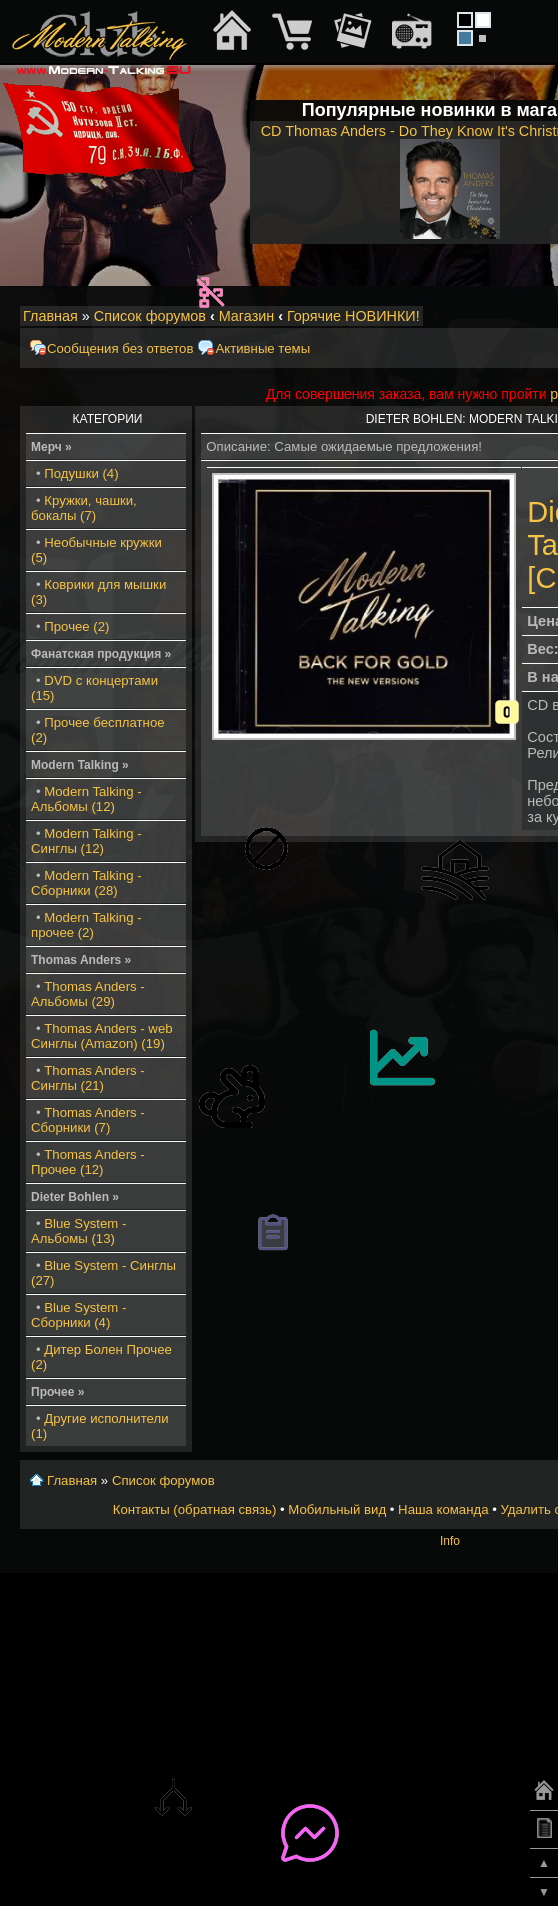 This screenshot has width=558, height=1906. Describe the element at coordinates (310, 1833) in the screenshot. I see `open Facebook Messenger` at that location.